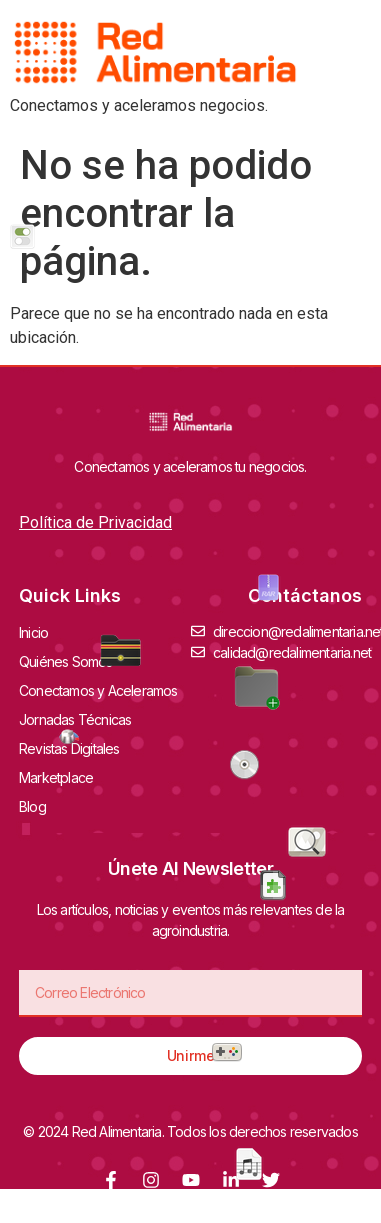 The image size is (381, 1223). I want to click on a compressed RAR archive file, so click(268, 587).